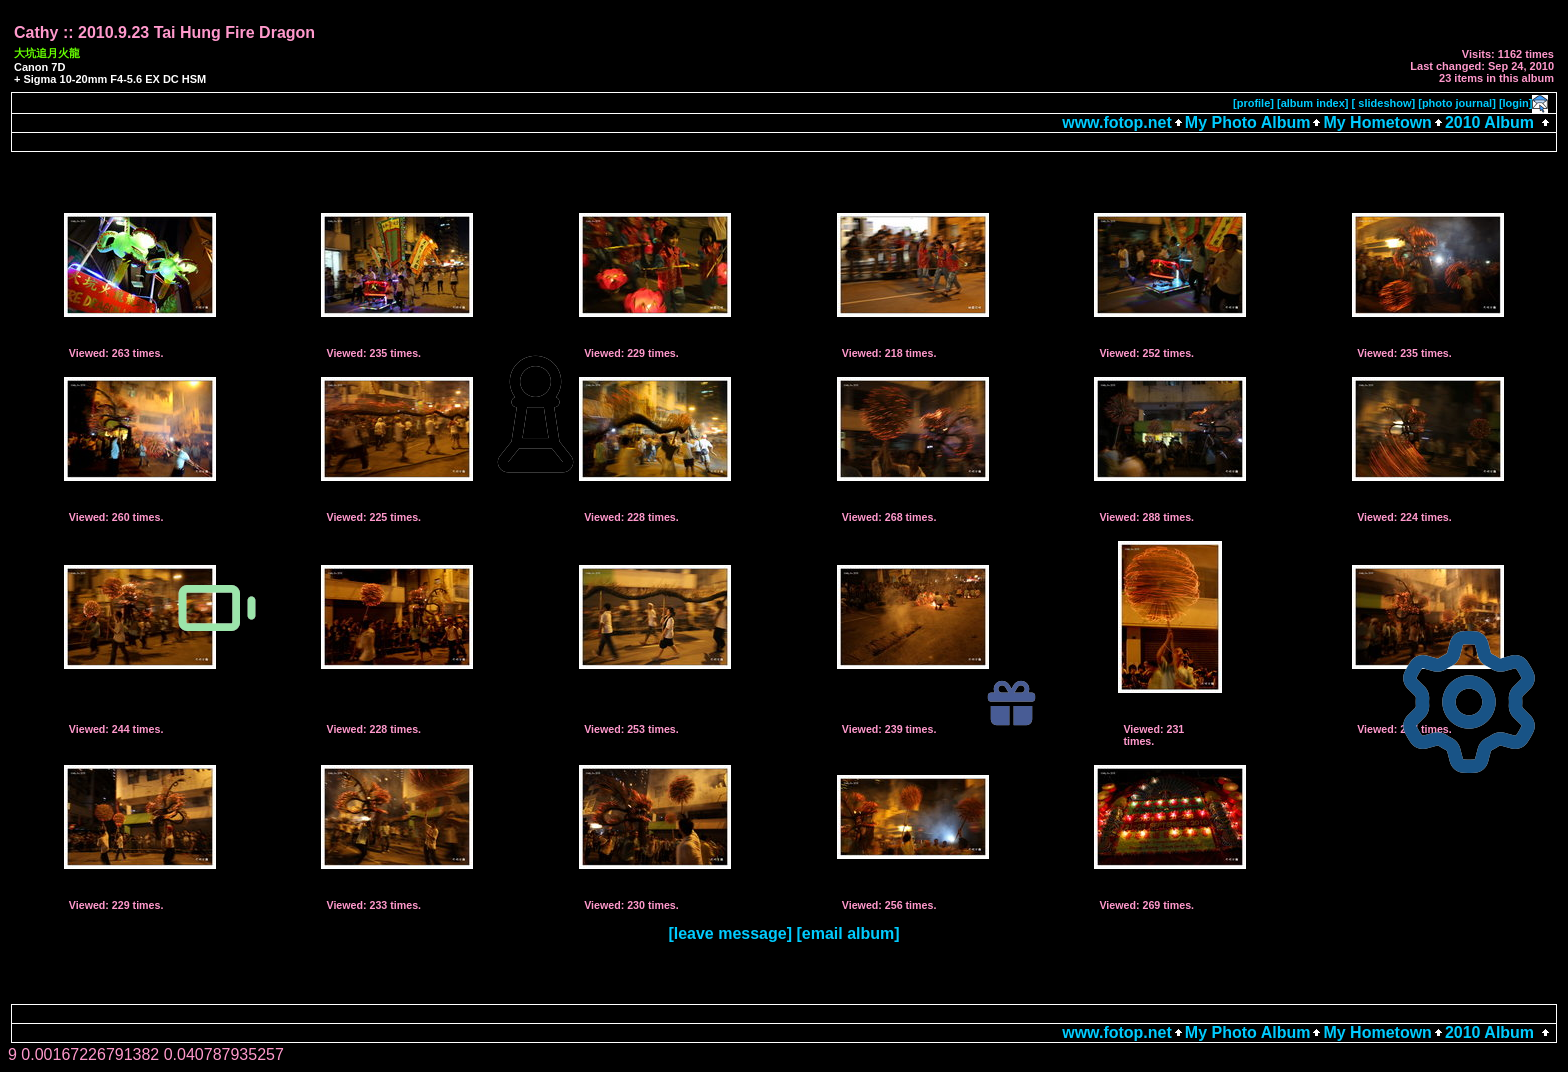 Image resolution: width=1568 pixels, height=1072 pixels. I want to click on indicates current battery level, so click(217, 608).